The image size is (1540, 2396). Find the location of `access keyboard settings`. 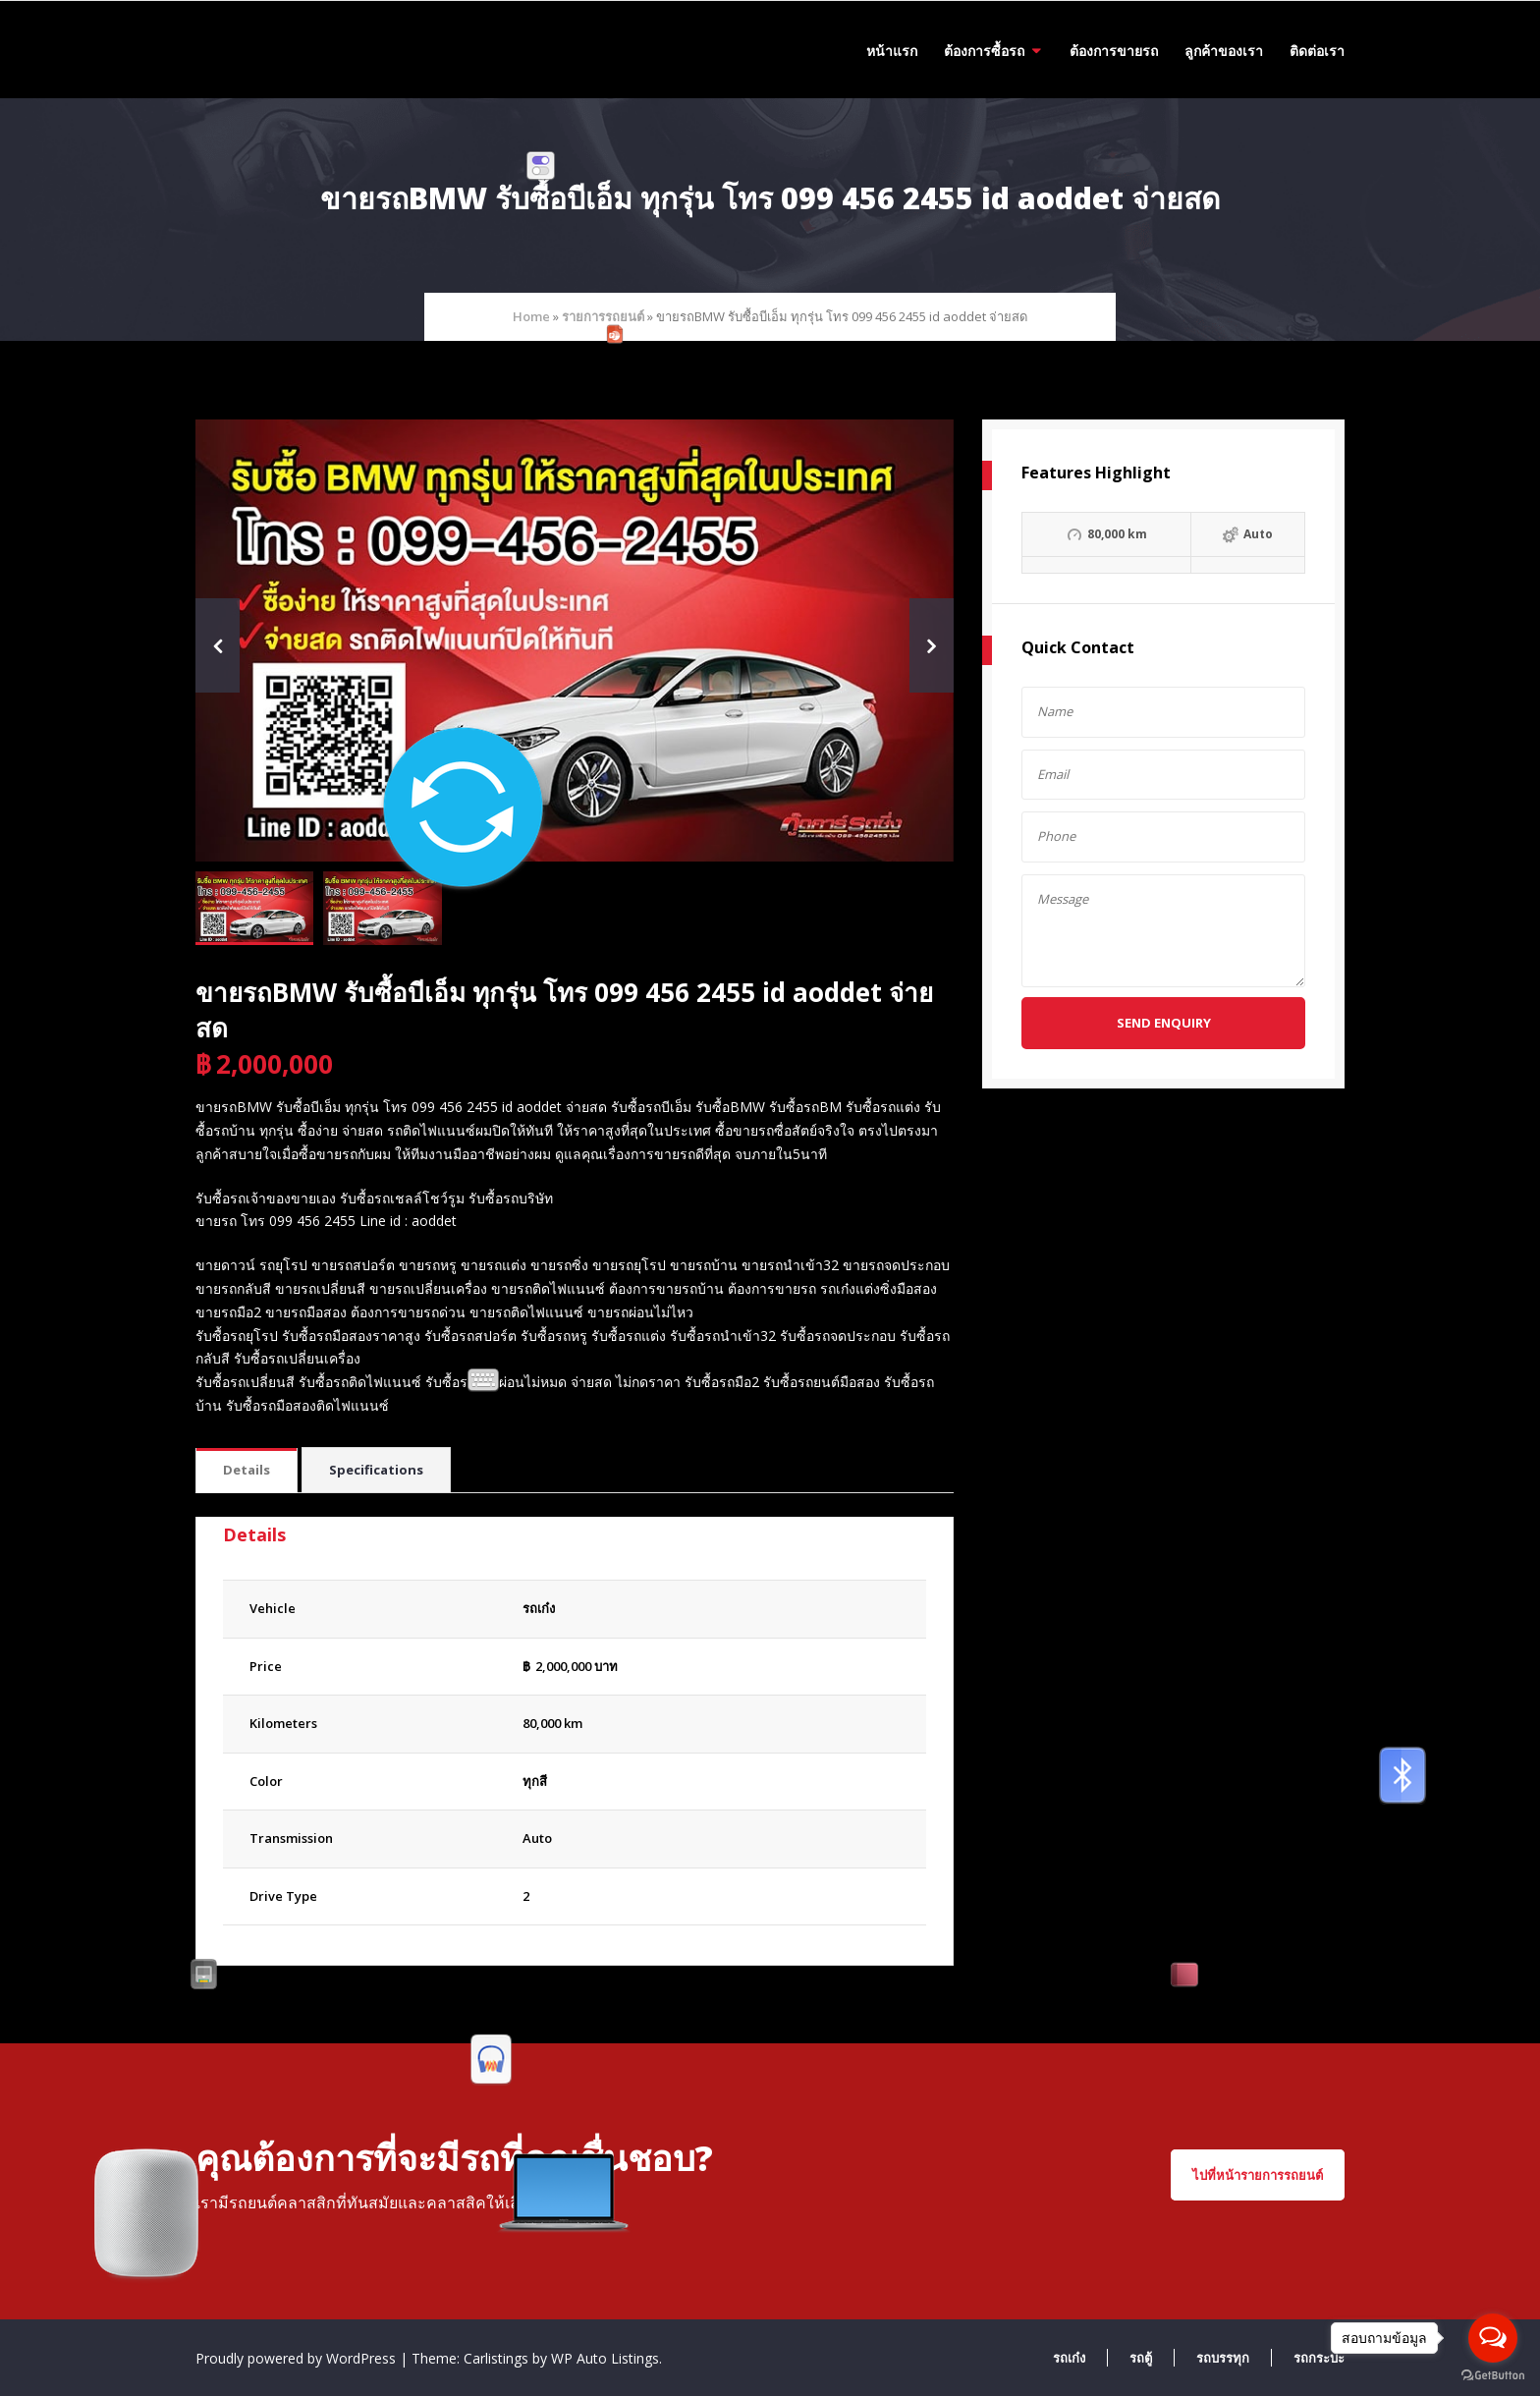

access keyboard settings is located at coordinates (483, 1380).